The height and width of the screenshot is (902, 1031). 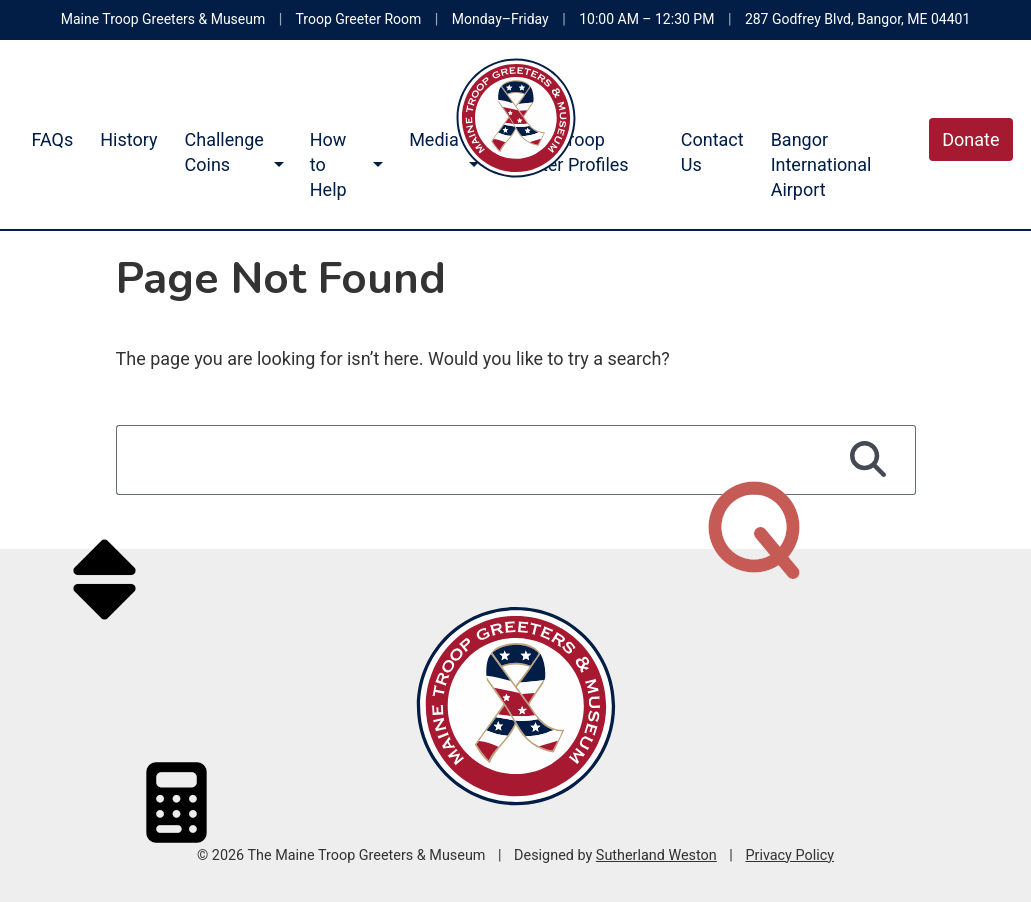 What do you see at coordinates (176, 802) in the screenshot?
I see `open the calculator app` at bounding box center [176, 802].